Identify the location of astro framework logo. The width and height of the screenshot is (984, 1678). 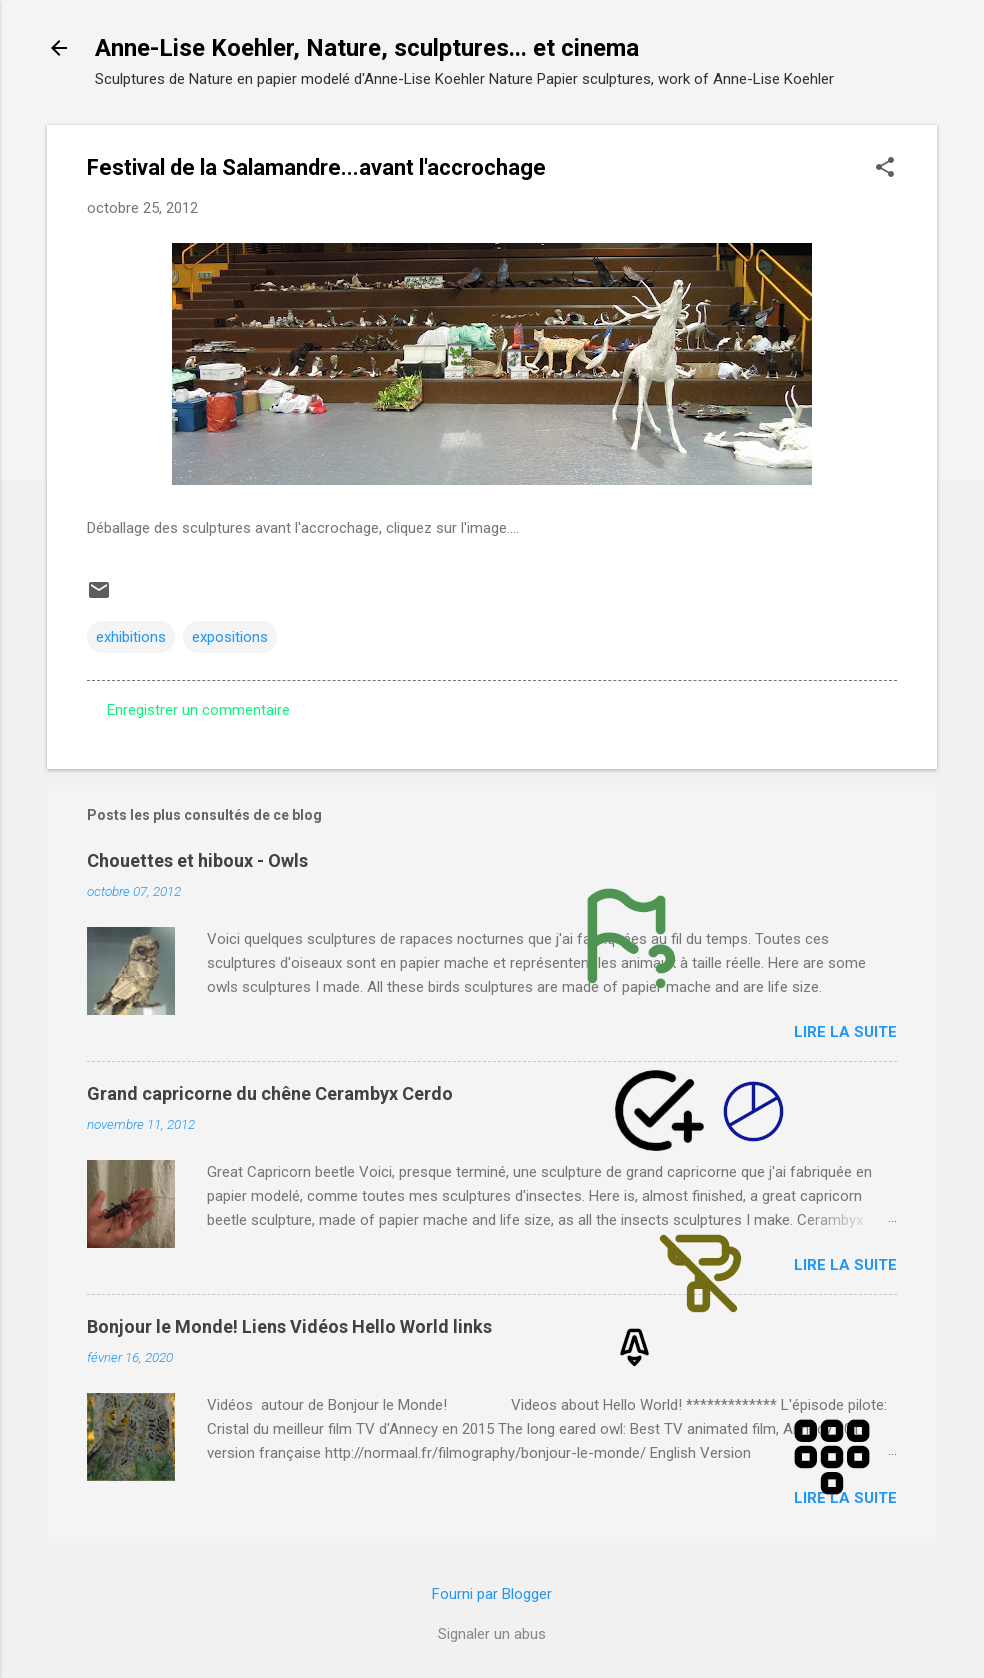
(634, 1346).